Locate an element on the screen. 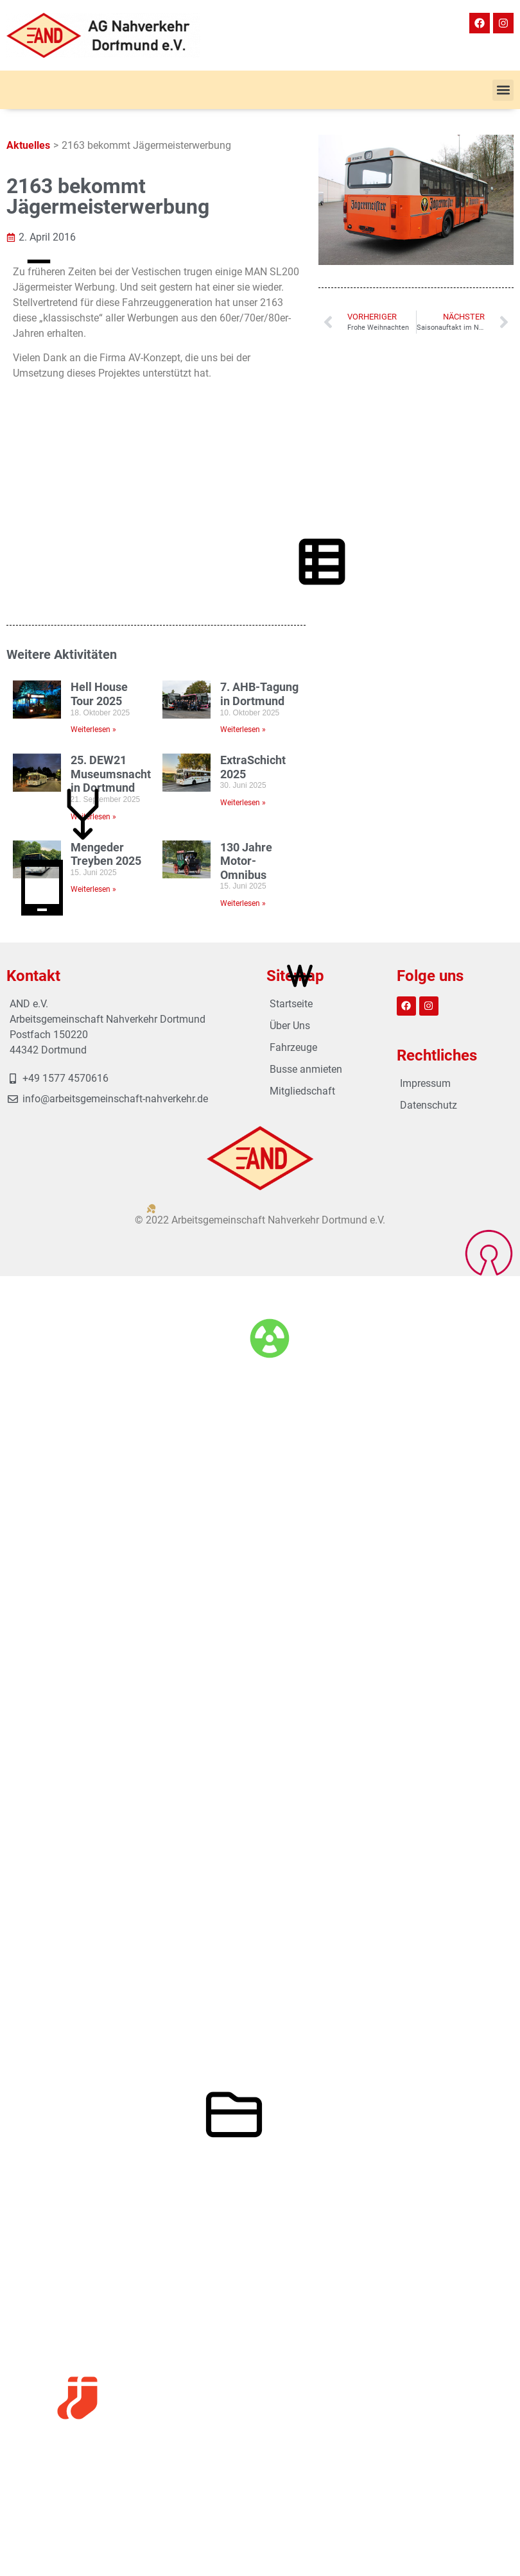 The image size is (520, 2576). access ping pong or table tennis games is located at coordinates (151, 1208).